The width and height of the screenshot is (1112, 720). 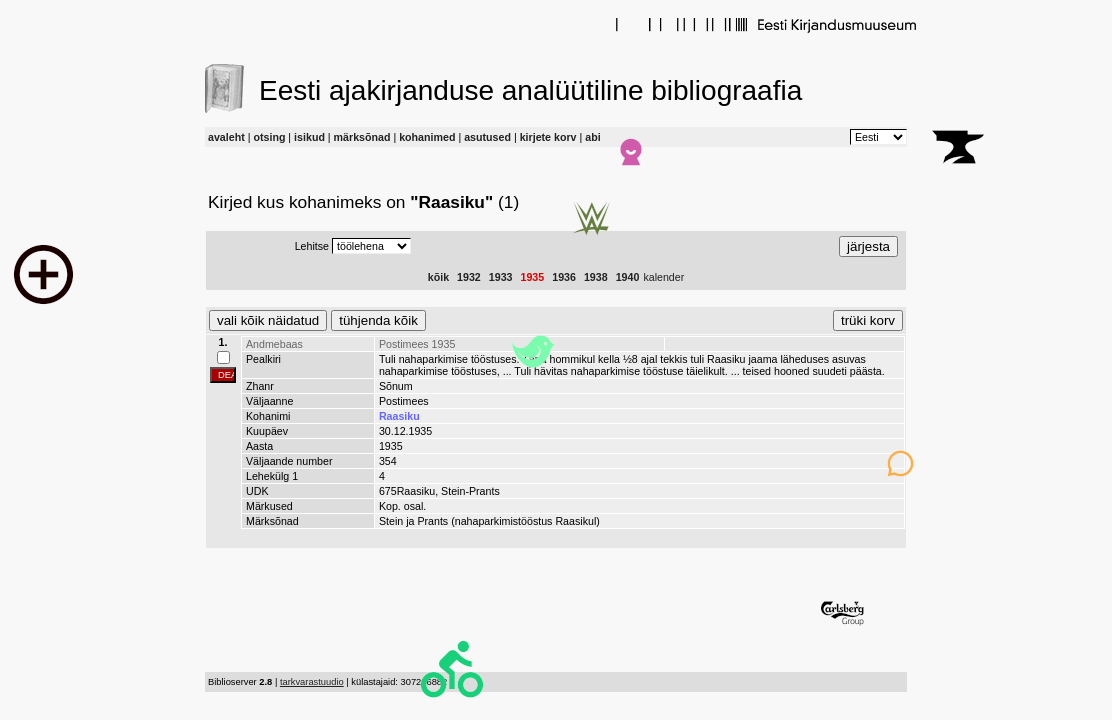 What do you see at coordinates (900, 463) in the screenshot?
I see `open chat or messaging` at bounding box center [900, 463].